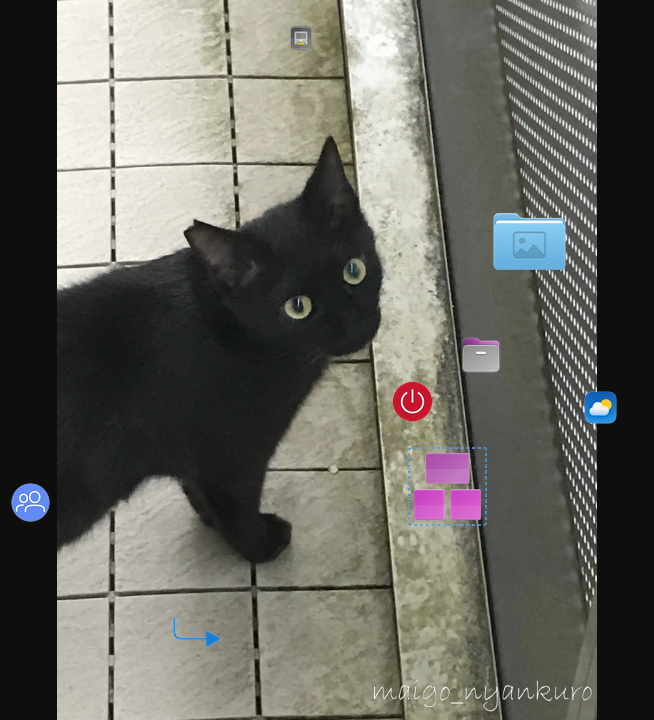 The width and height of the screenshot is (654, 720). Describe the element at coordinates (301, 38) in the screenshot. I see `sega genesis/32x rom file` at that location.